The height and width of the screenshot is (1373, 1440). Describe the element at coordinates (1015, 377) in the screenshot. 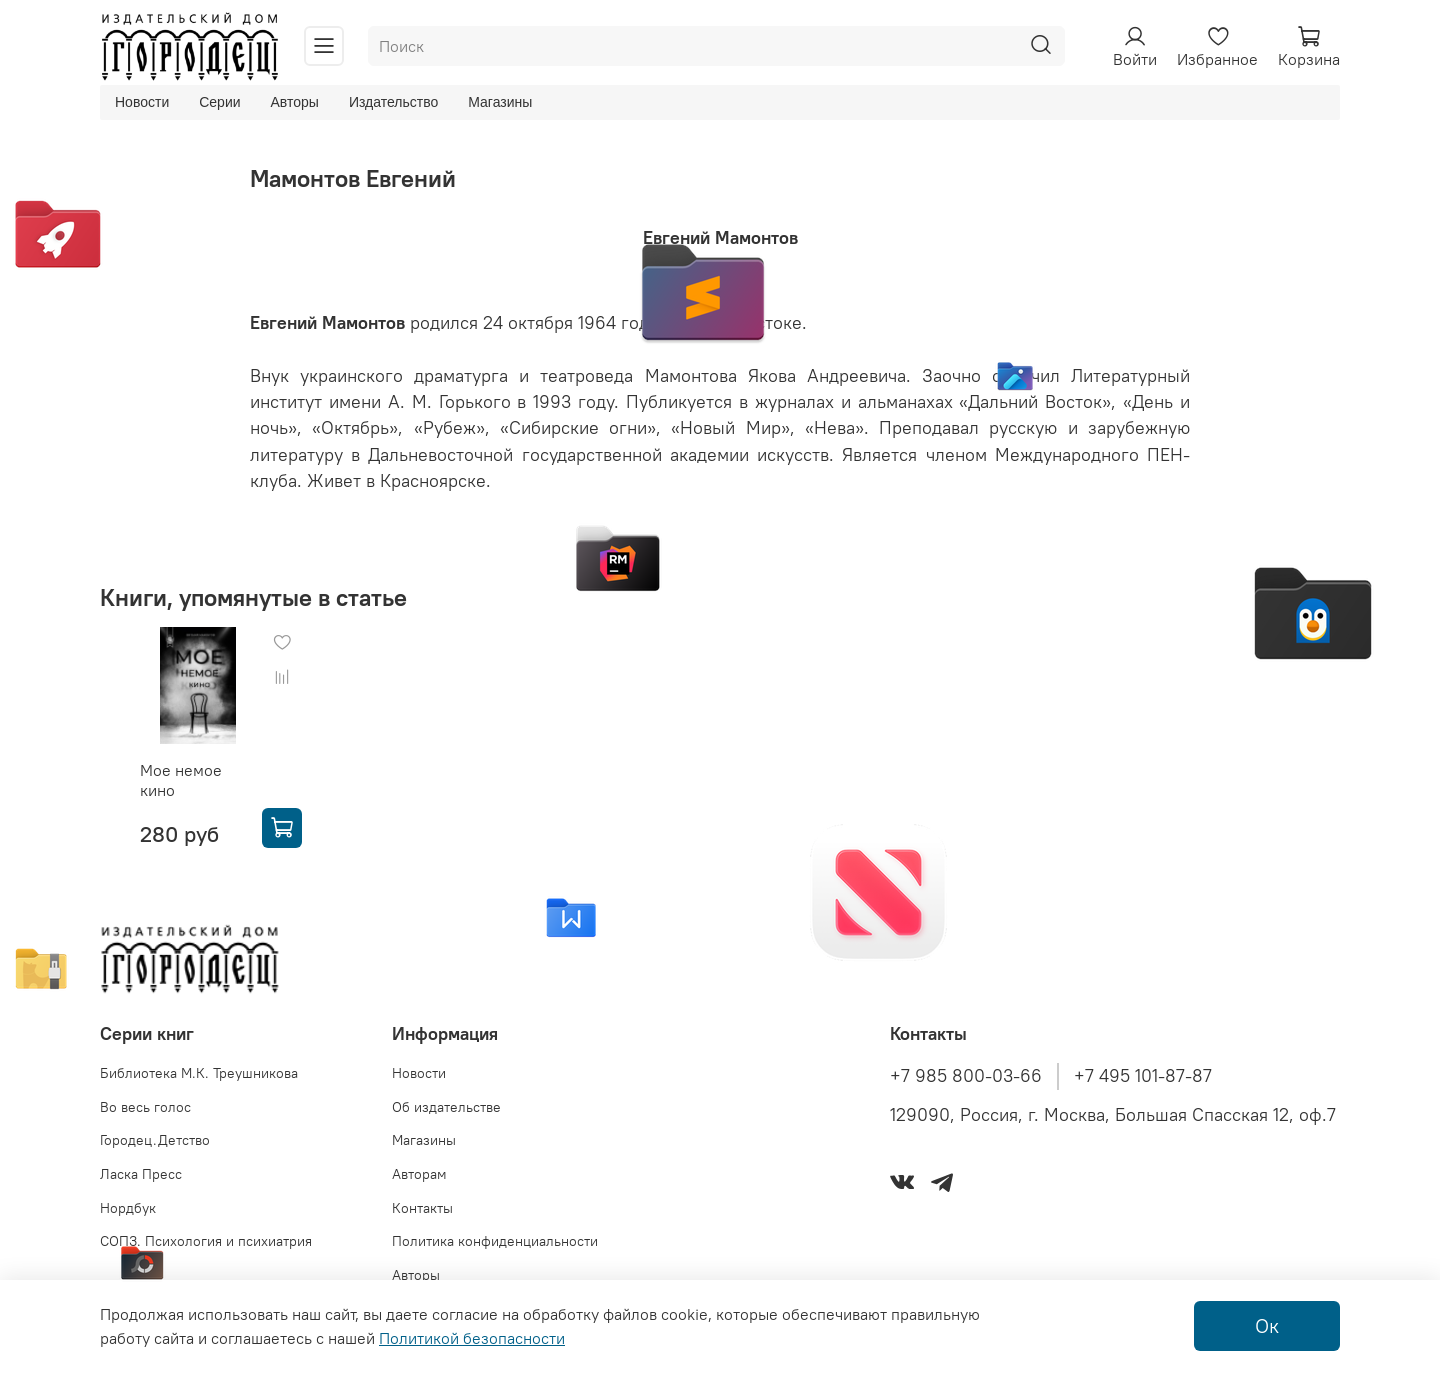

I see `open pictures folder` at that location.